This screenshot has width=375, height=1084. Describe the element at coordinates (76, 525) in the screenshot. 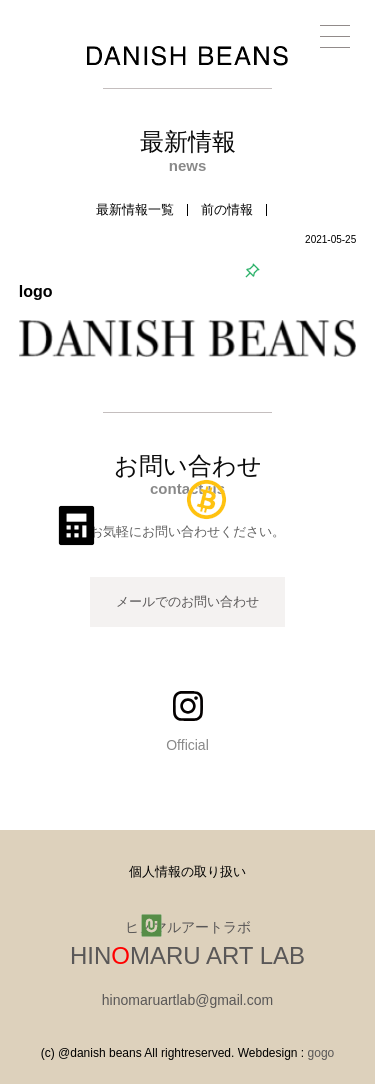

I see `open the calculator app` at that location.